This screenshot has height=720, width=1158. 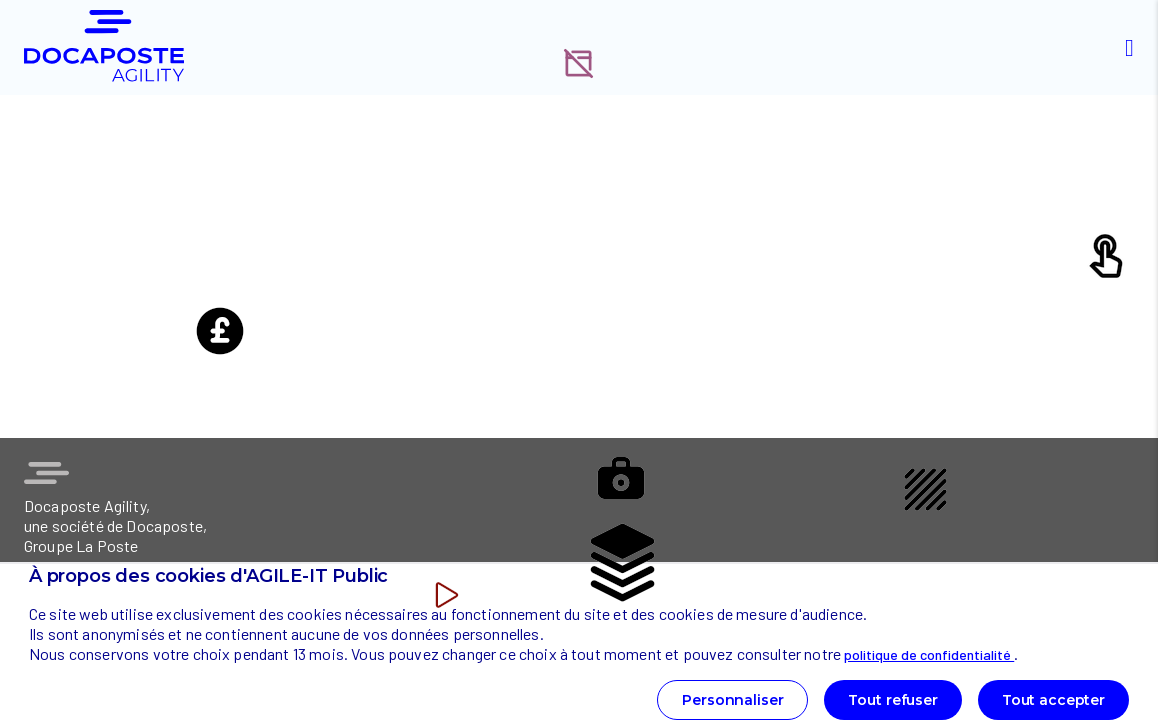 What do you see at coordinates (622, 562) in the screenshot?
I see `view layered content or stacked items` at bounding box center [622, 562].